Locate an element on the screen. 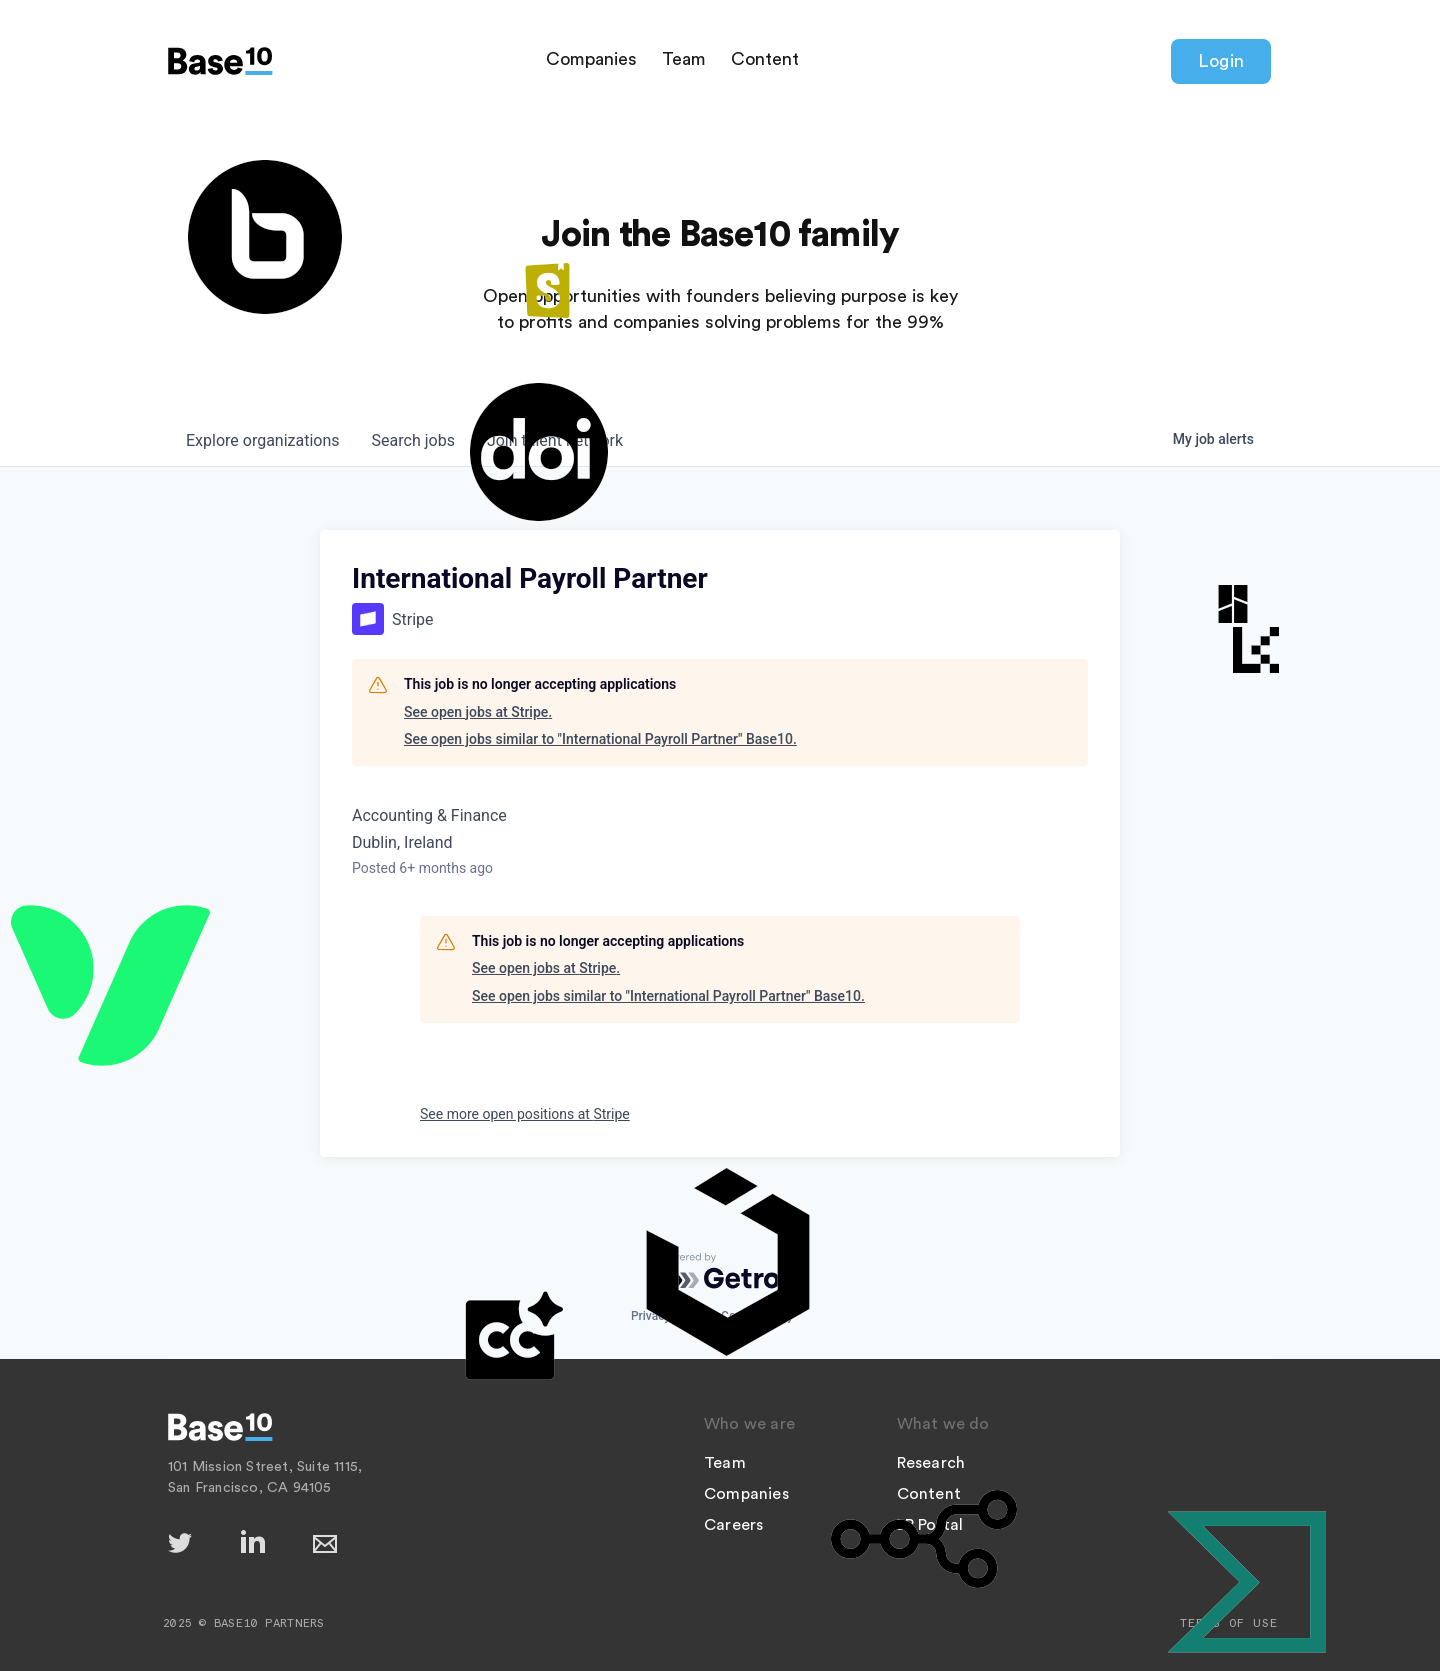  open vectary 3d design application is located at coordinates (110, 985).